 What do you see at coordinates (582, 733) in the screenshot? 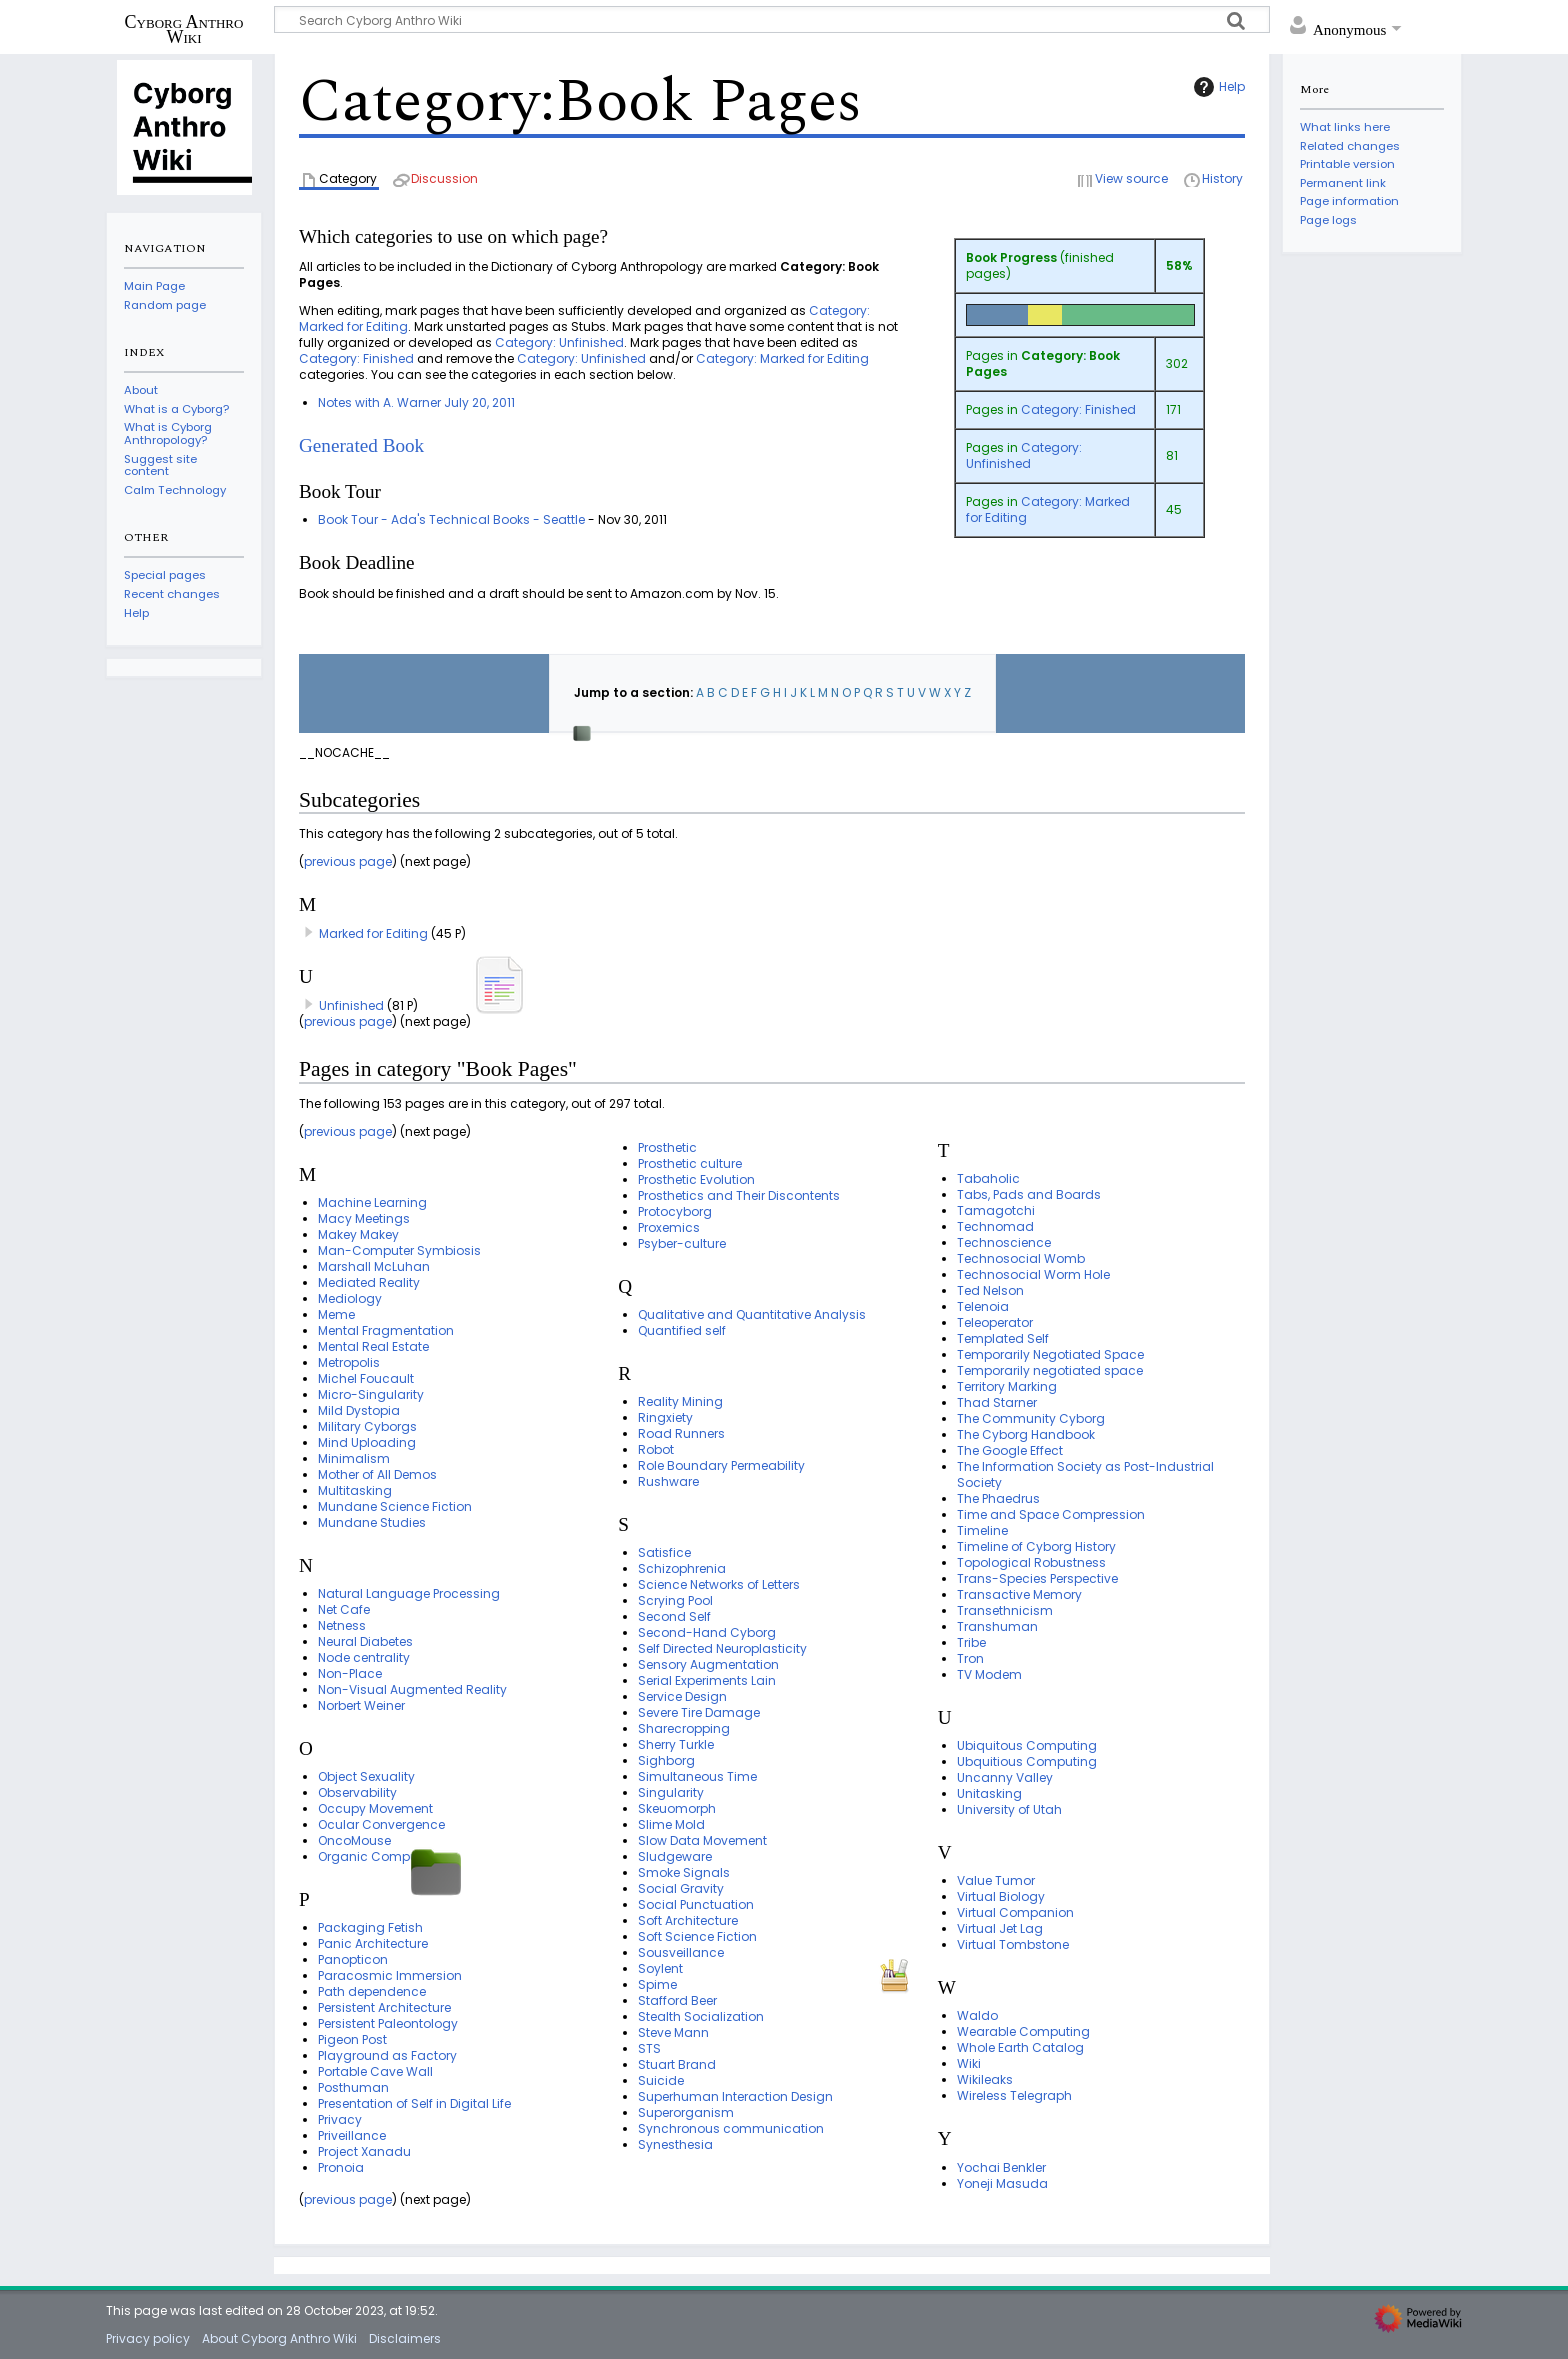
I see `access your desktop folder` at bounding box center [582, 733].